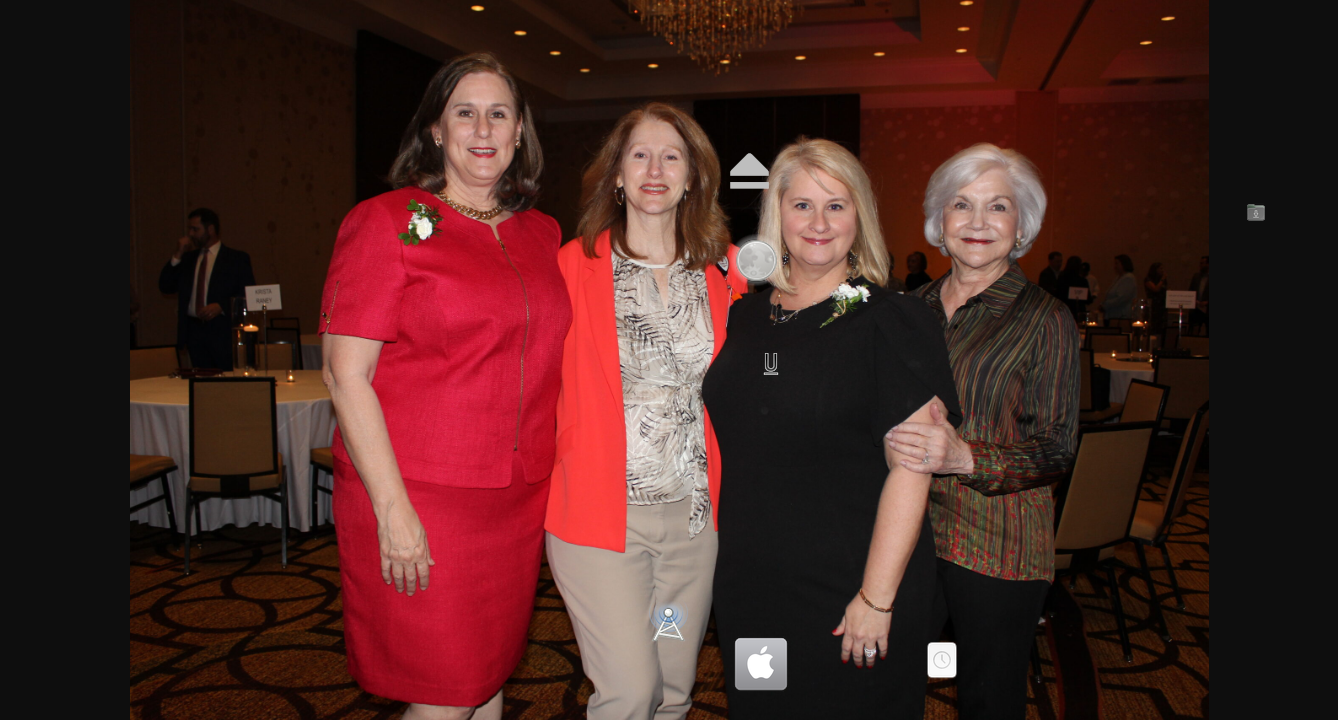 The image size is (1338, 720). What do you see at coordinates (942, 660) in the screenshot?
I see `image is currently loading` at bounding box center [942, 660].